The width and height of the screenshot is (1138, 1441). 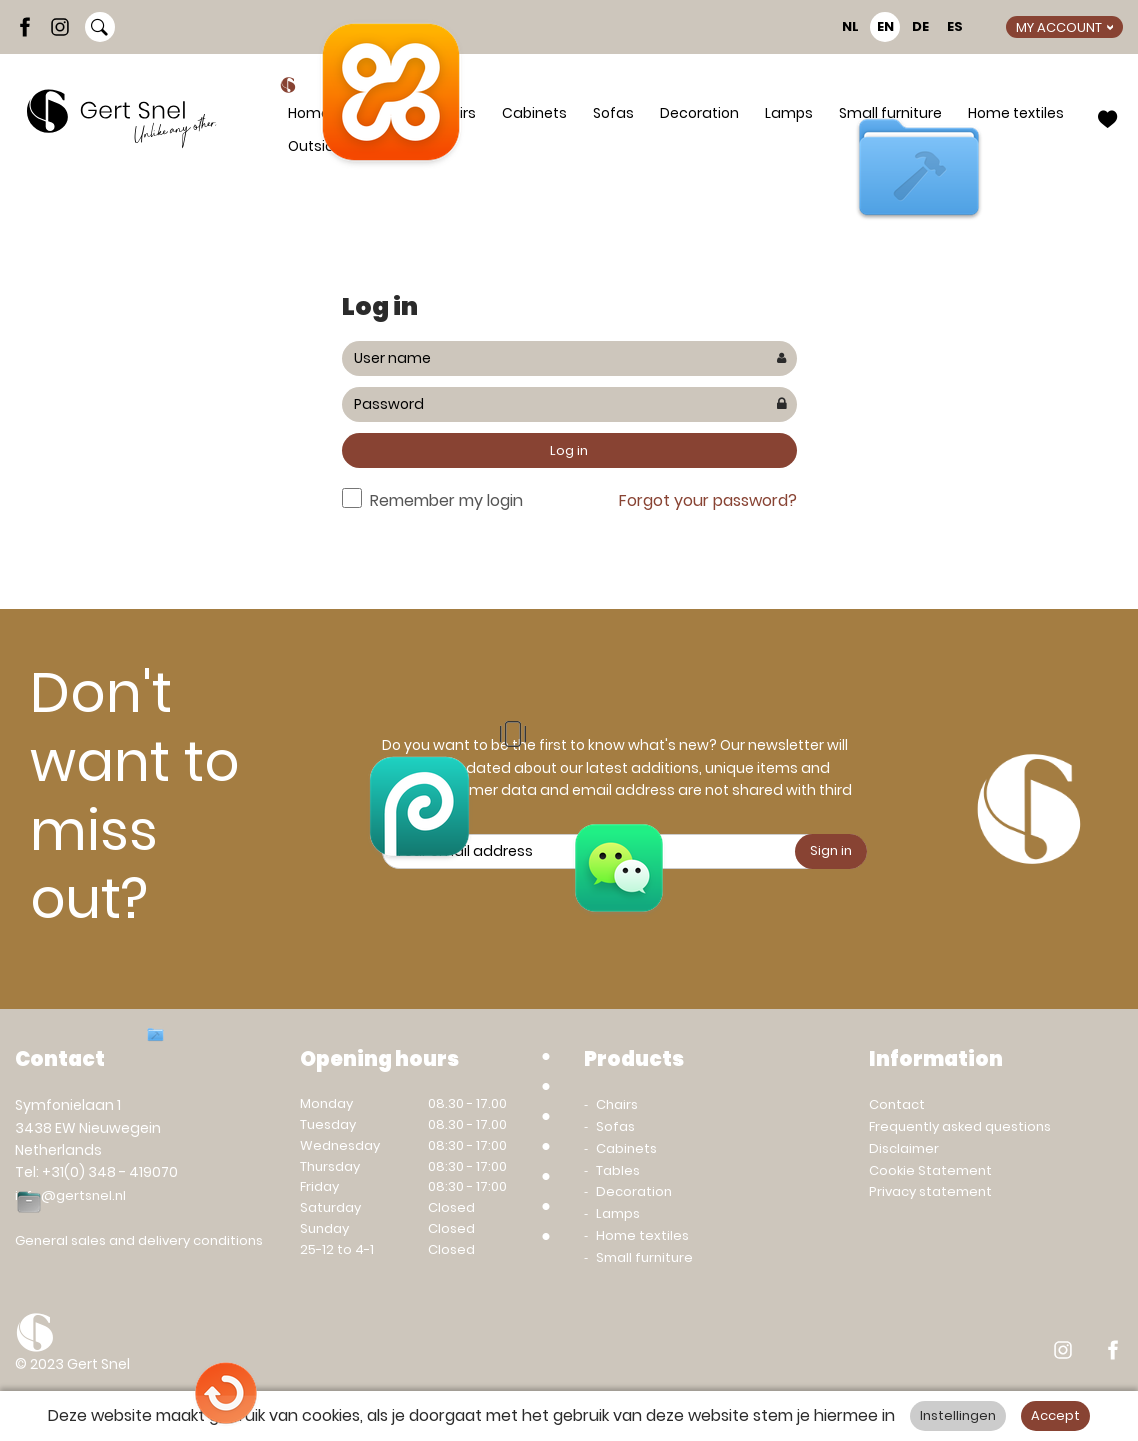 I want to click on open photopea image editing app, so click(x=419, y=806).